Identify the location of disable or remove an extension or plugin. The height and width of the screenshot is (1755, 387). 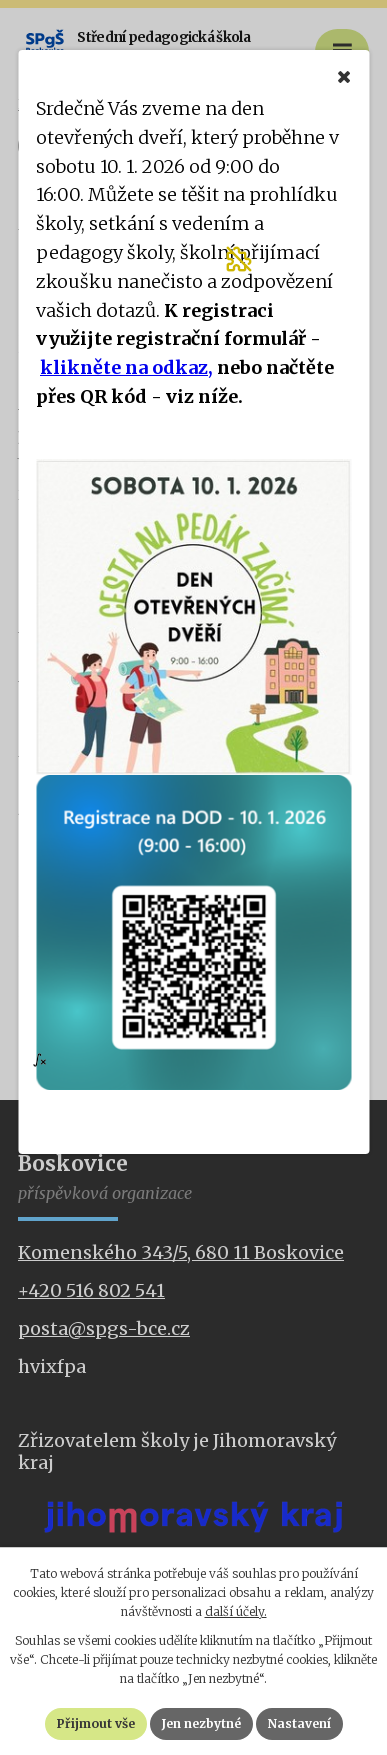
(239, 259).